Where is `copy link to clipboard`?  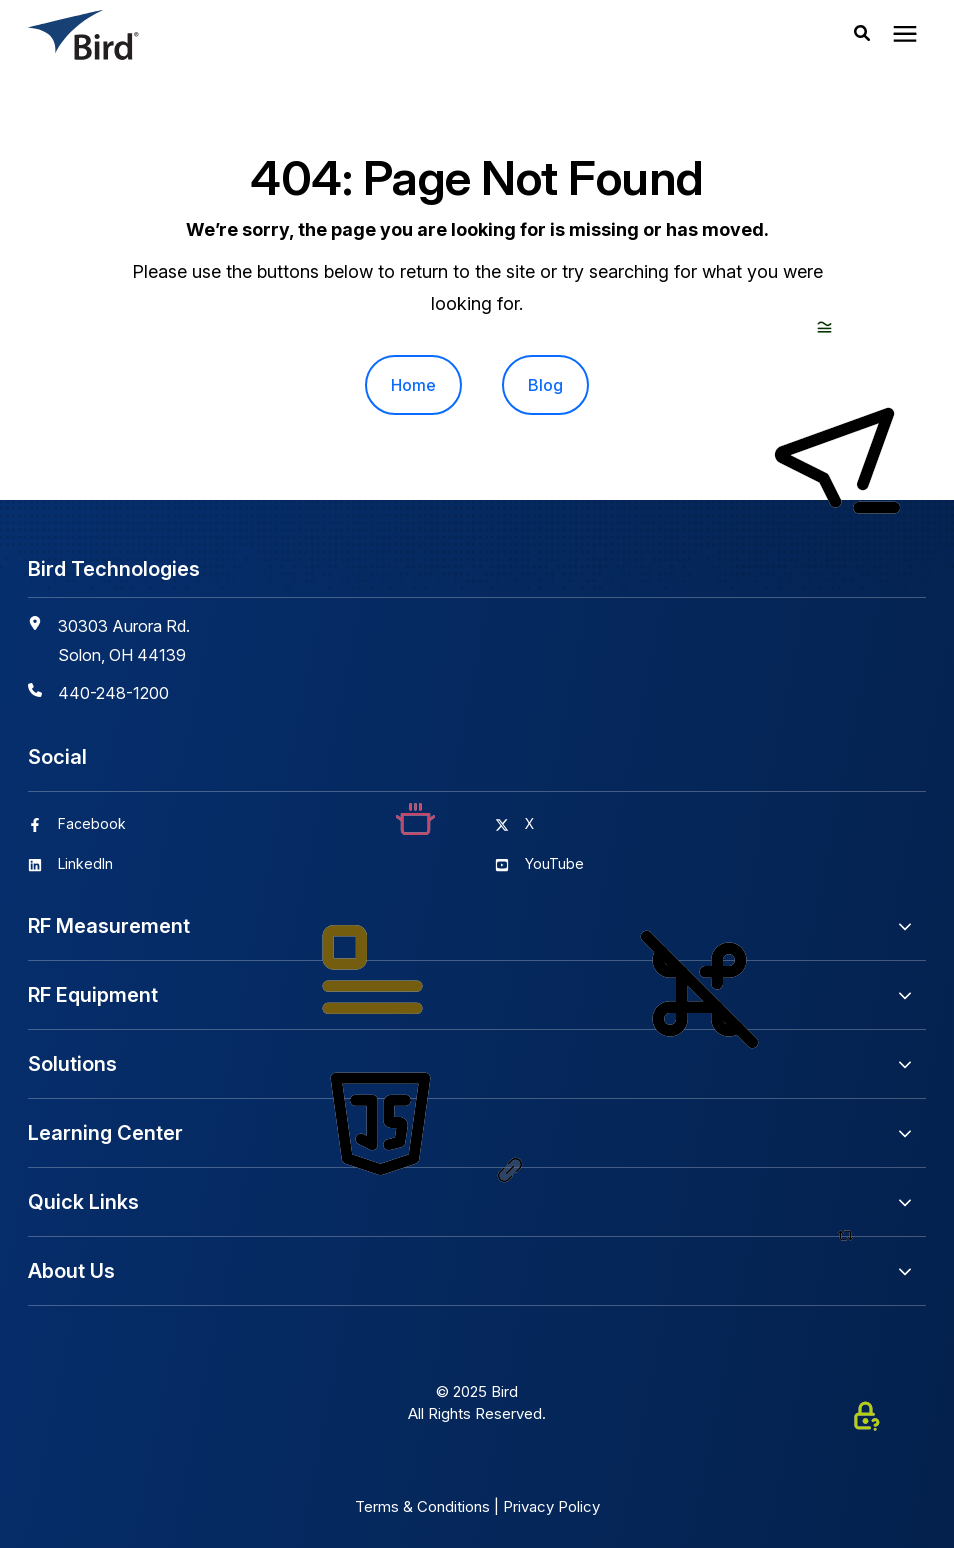
copy link to clipboard is located at coordinates (510, 1170).